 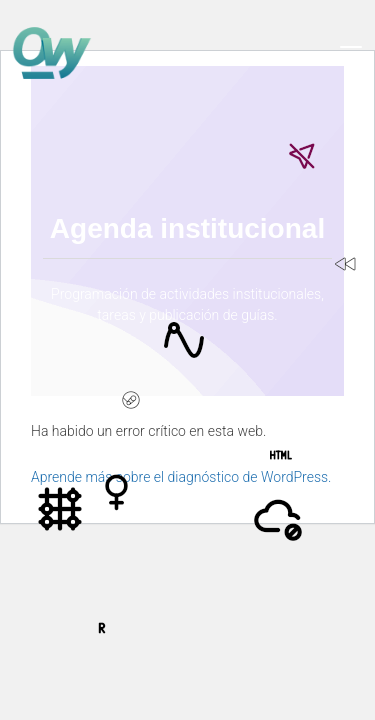 What do you see at coordinates (281, 455) in the screenshot?
I see `indicates HTML file type or format` at bounding box center [281, 455].